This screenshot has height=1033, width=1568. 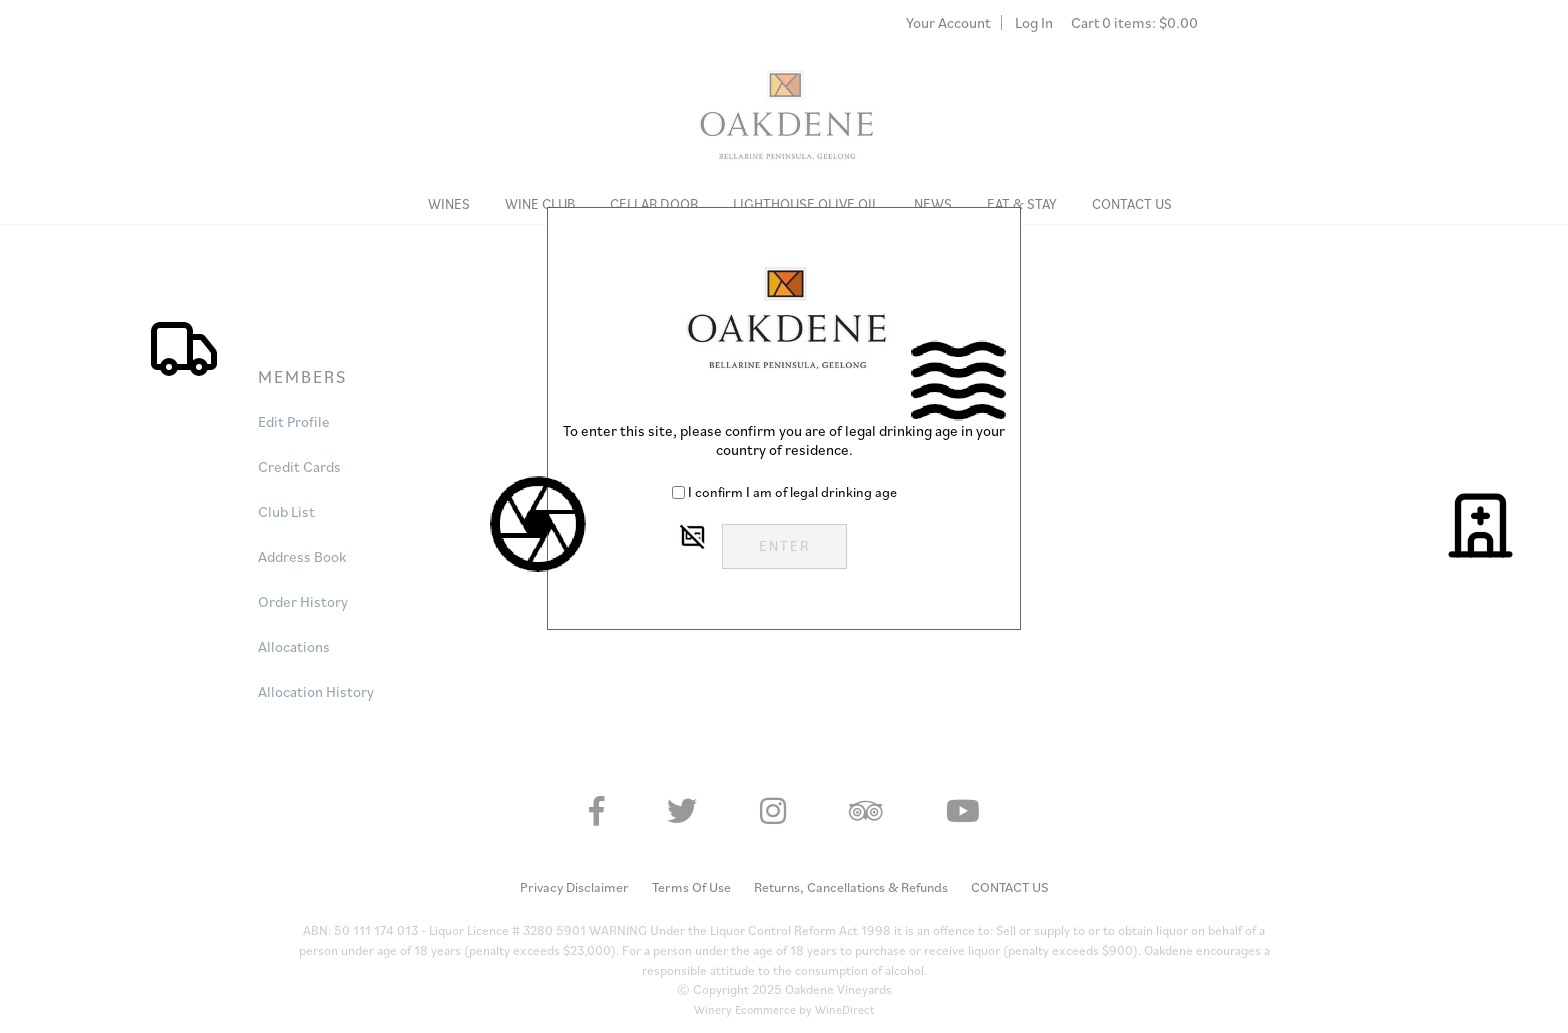 What do you see at coordinates (958, 380) in the screenshot?
I see `indicates water or aquatic features` at bounding box center [958, 380].